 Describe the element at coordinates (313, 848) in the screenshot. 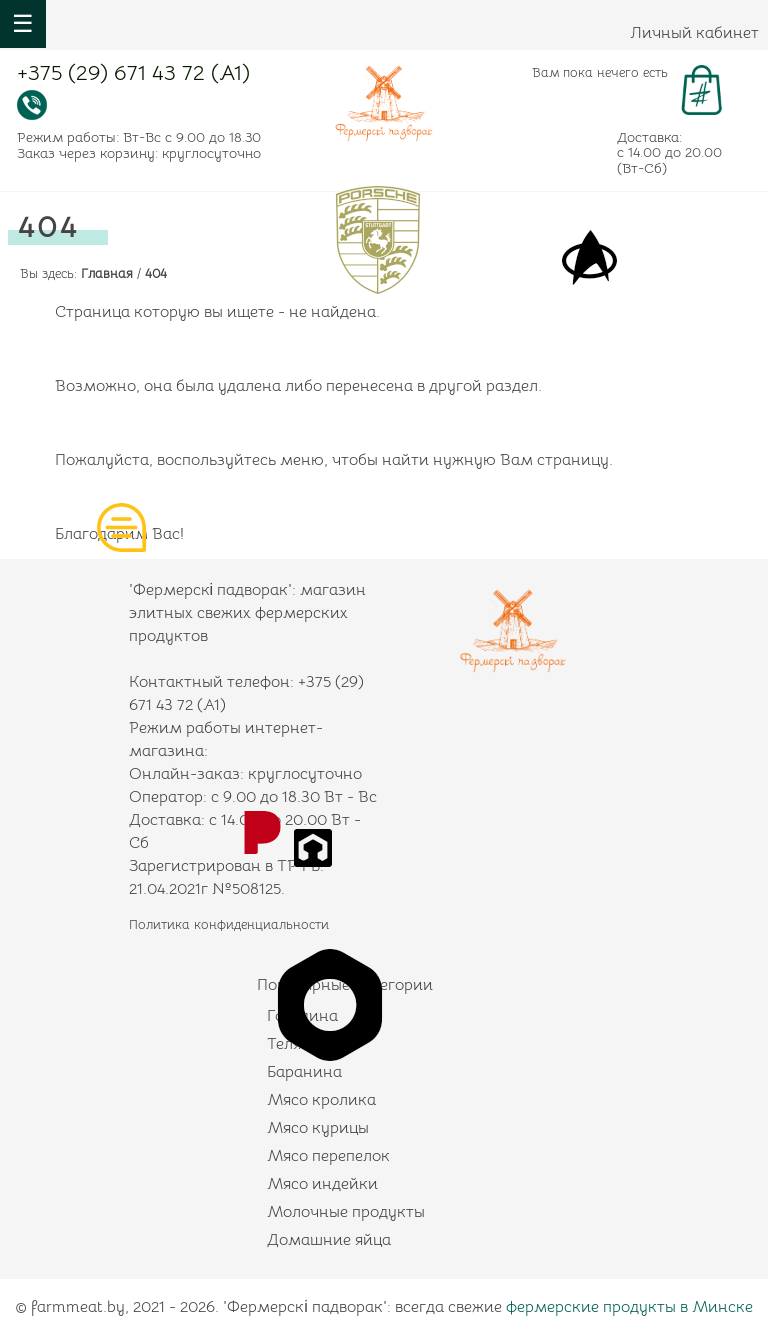

I see `open LMMS digital audio workstation` at that location.